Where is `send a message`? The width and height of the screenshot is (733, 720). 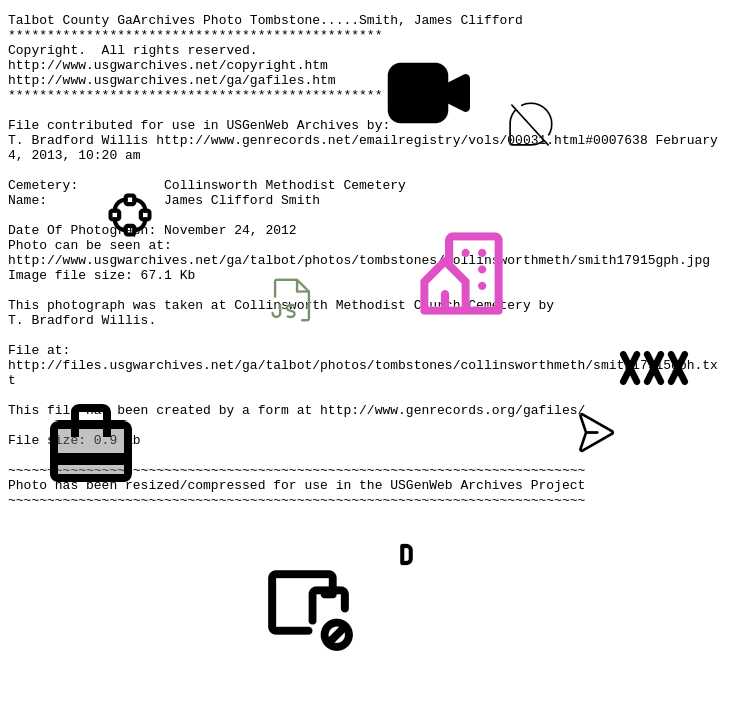 send a message is located at coordinates (594, 432).